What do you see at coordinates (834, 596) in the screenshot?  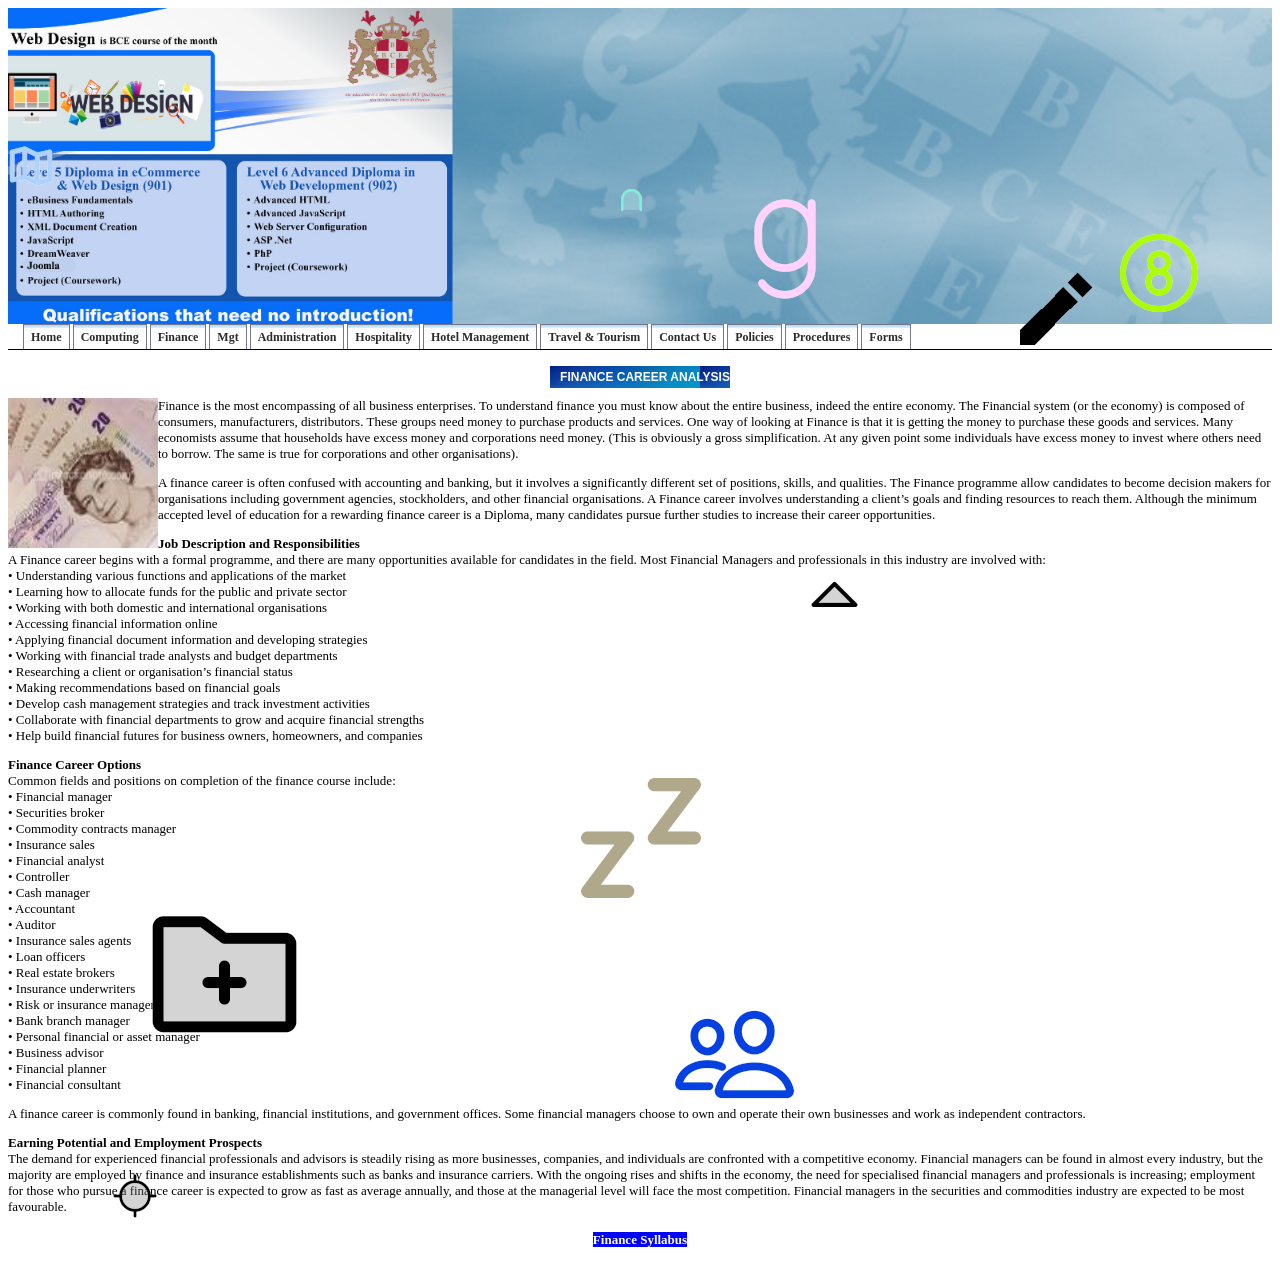 I see `collapse an expanded section` at bounding box center [834, 596].